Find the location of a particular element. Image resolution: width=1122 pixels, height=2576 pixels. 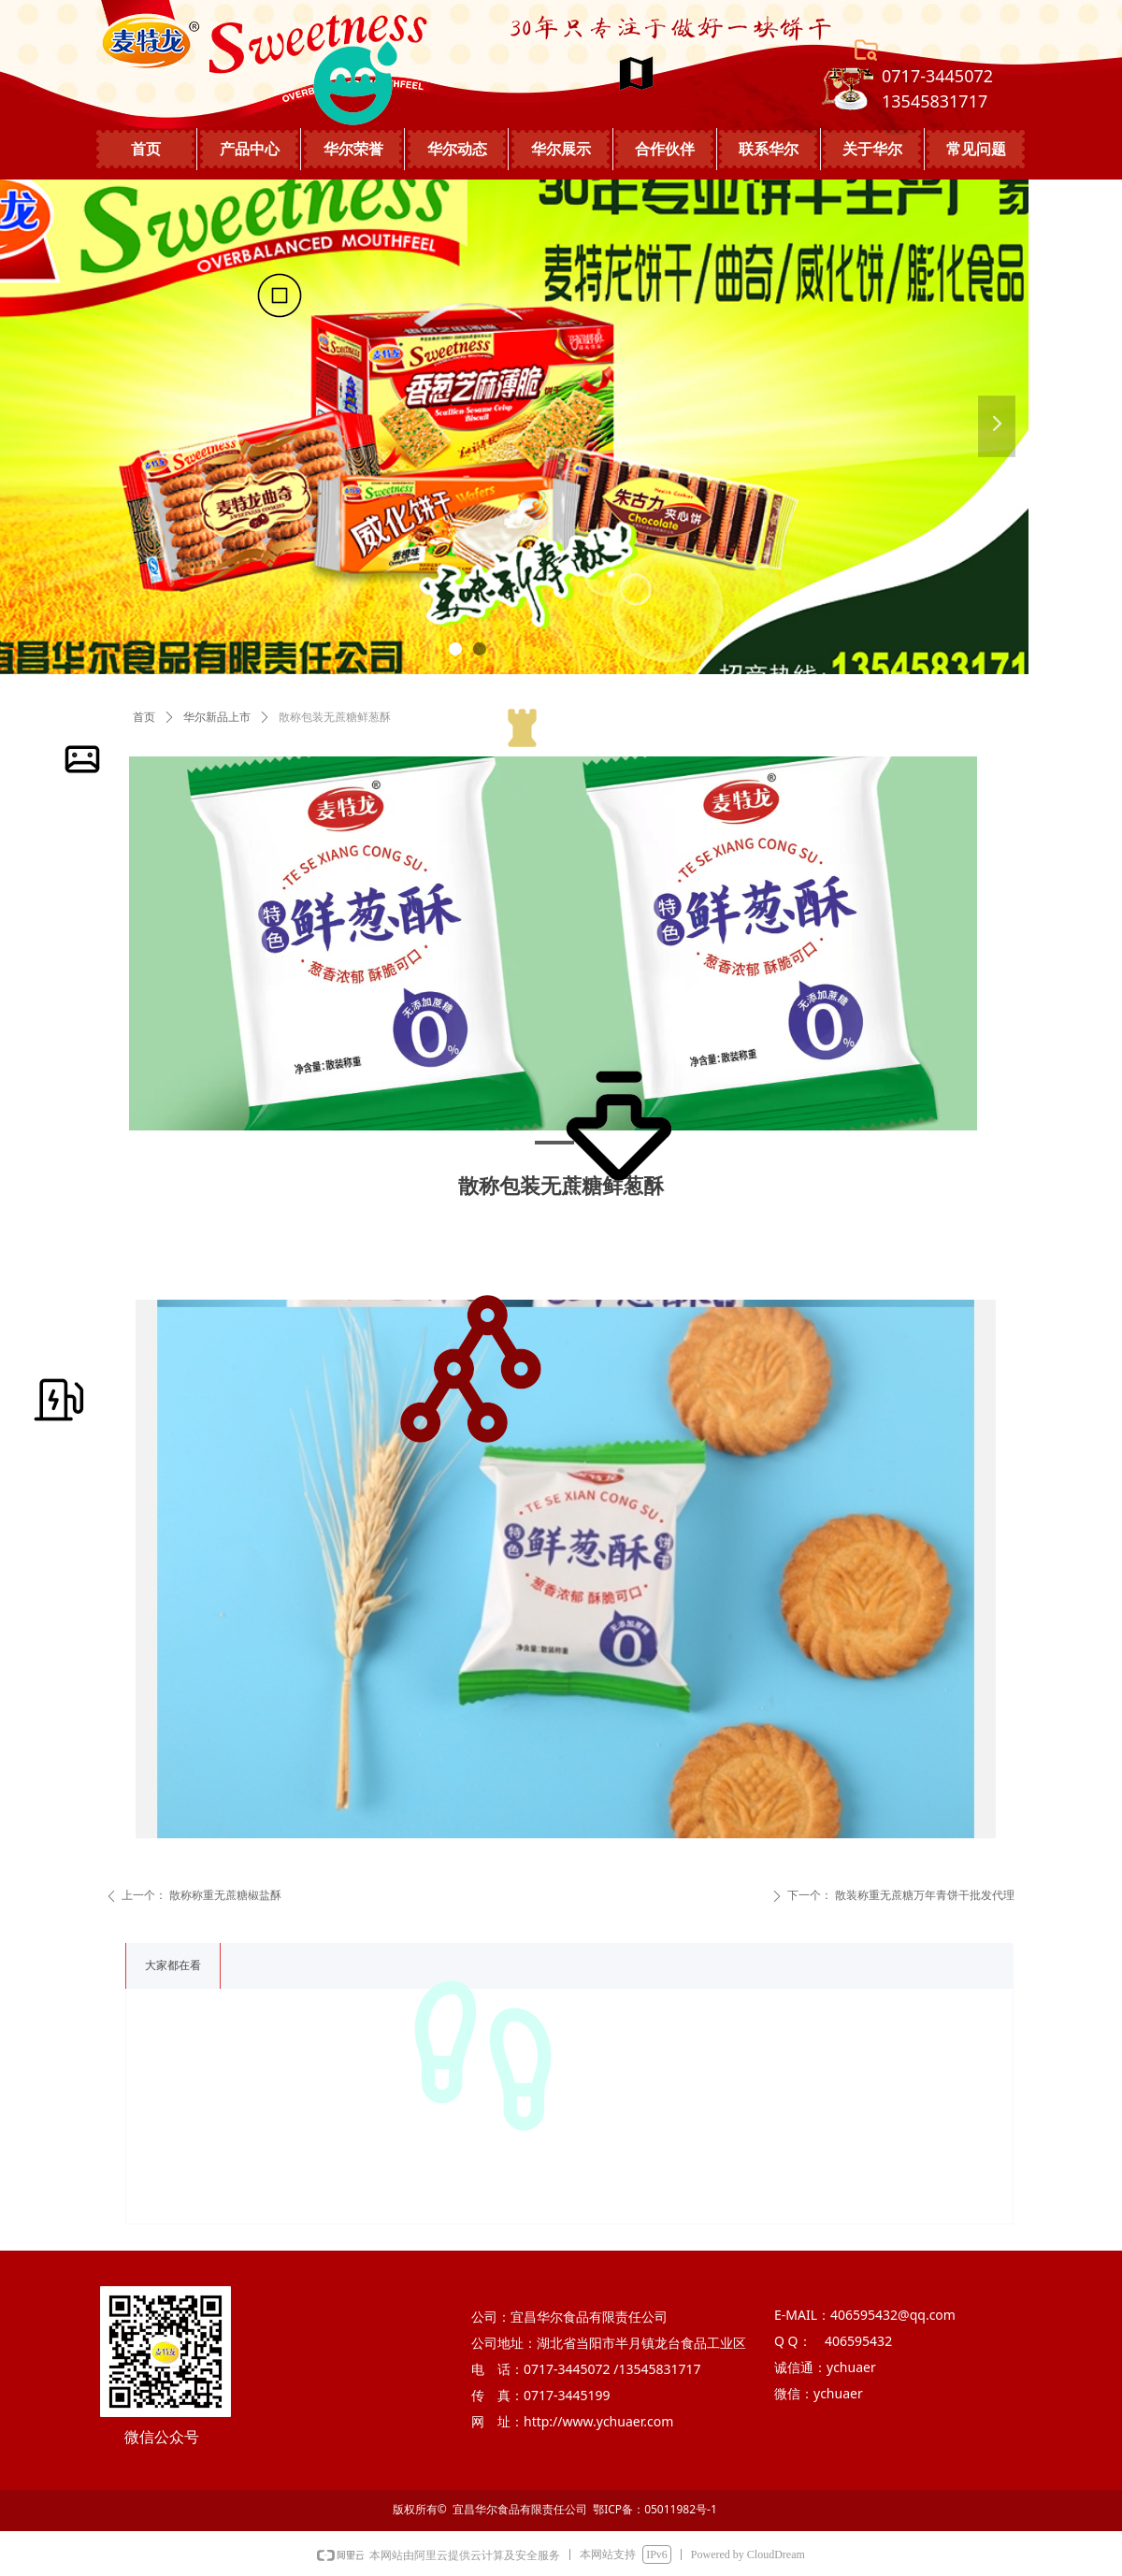

view map is located at coordinates (636, 73).